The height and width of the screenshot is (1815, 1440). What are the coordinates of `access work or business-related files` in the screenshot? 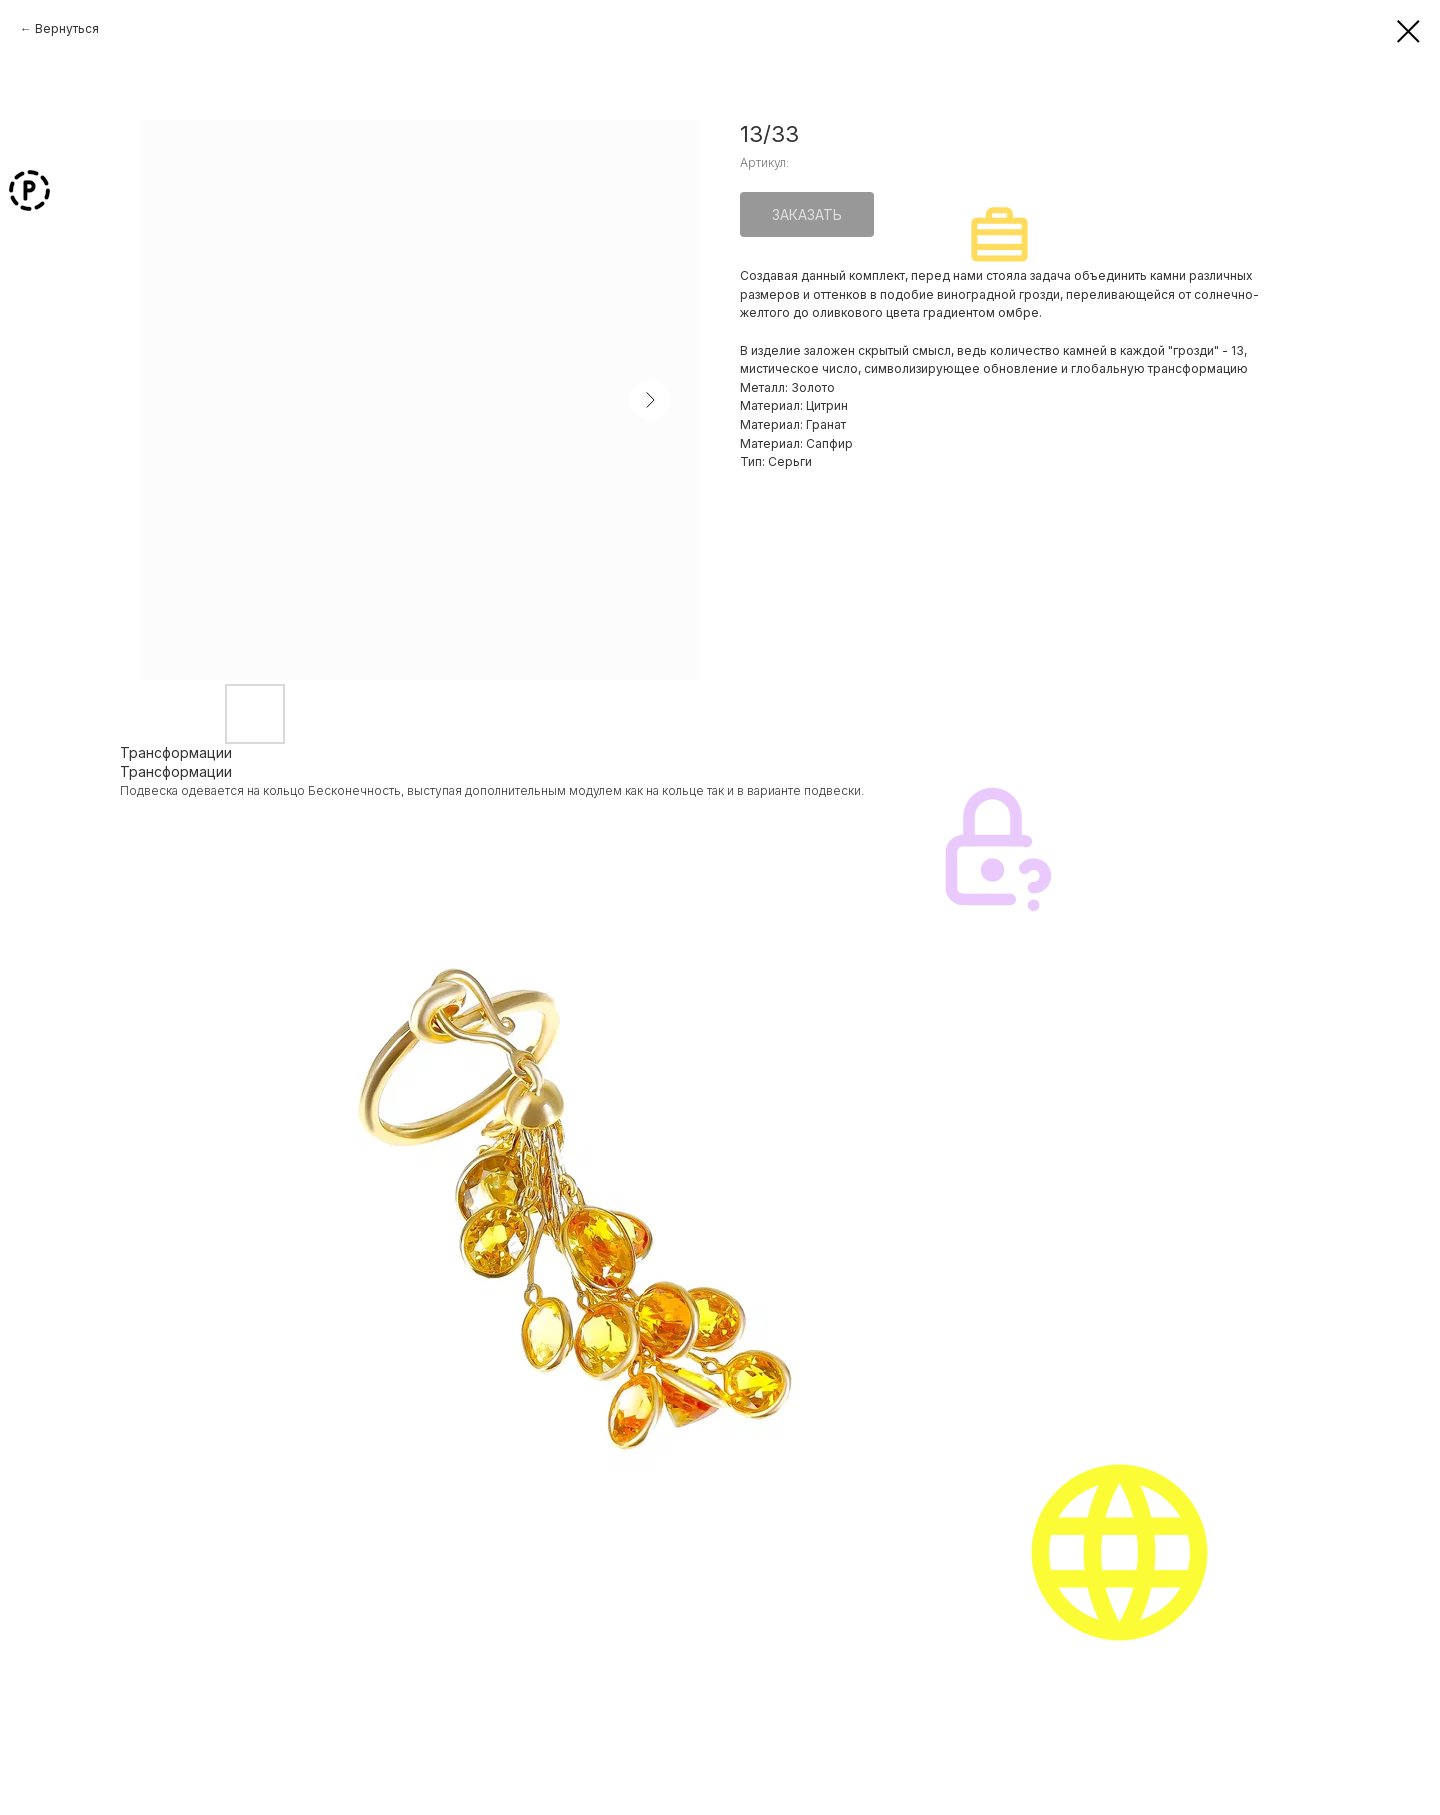 It's located at (999, 237).